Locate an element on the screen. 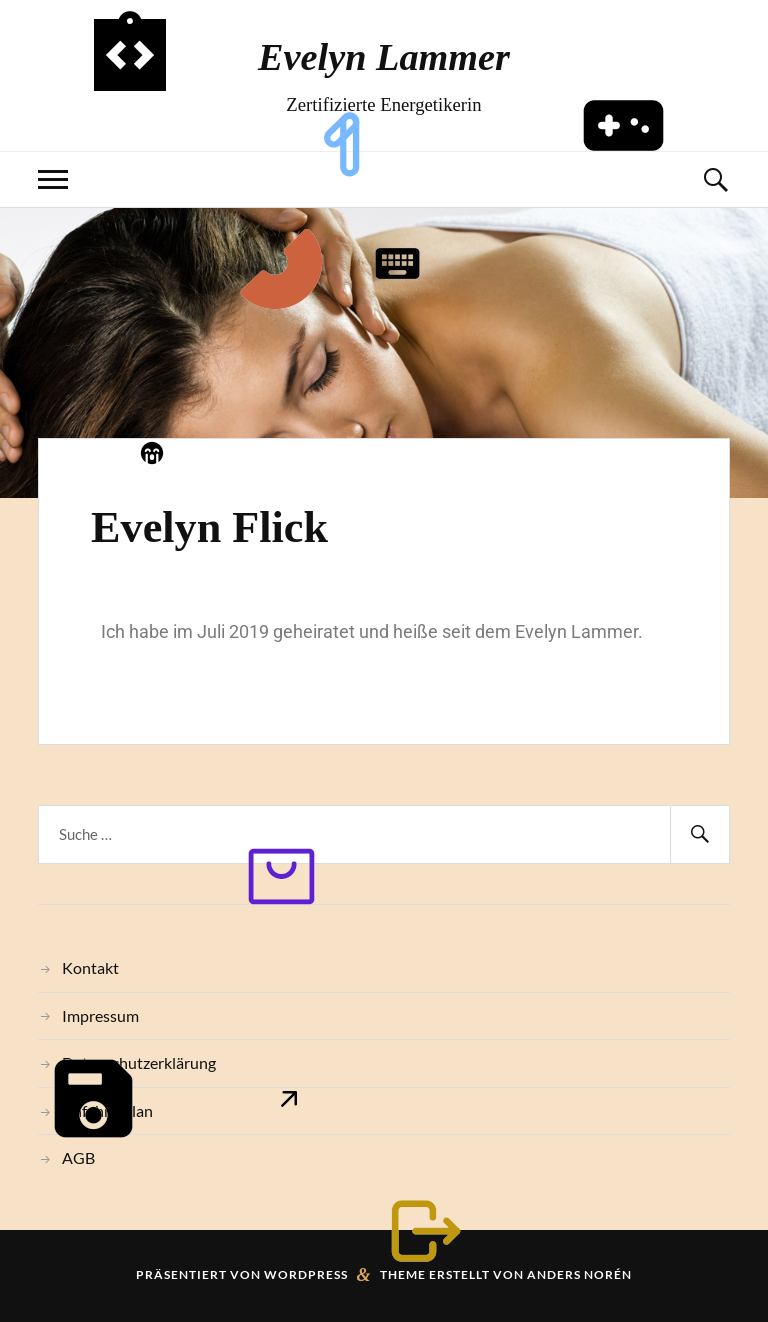 The height and width of the screenshot is (1322, 768). open the on-screen keyboard is located at coordinates (397, 263).